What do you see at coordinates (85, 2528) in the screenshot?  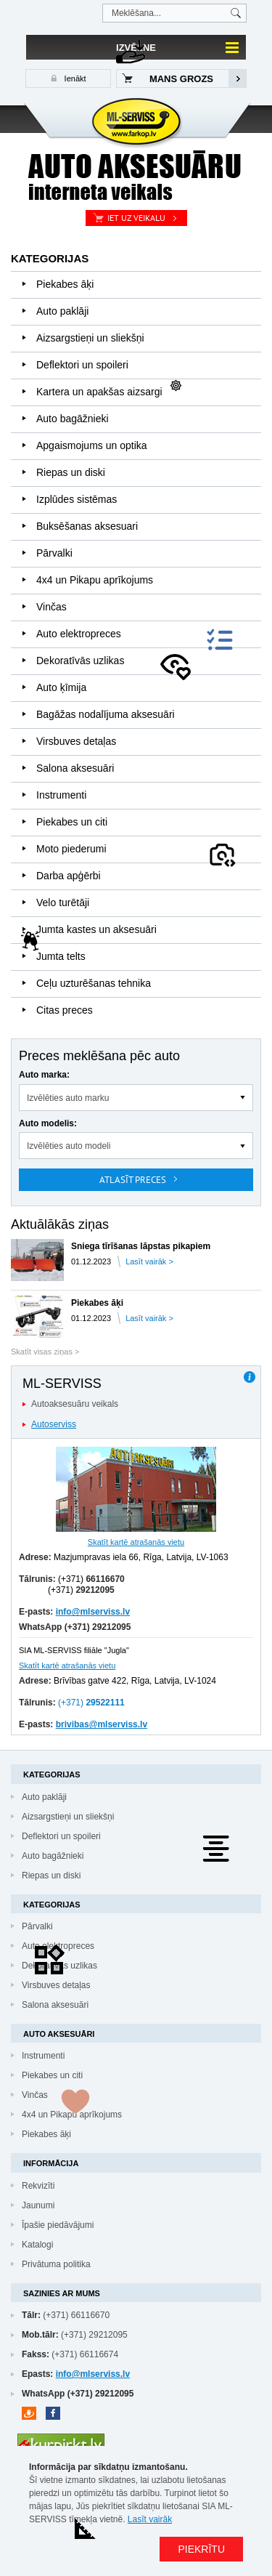 I see `measure area or dimensions` at bounding box center [85, 2528].